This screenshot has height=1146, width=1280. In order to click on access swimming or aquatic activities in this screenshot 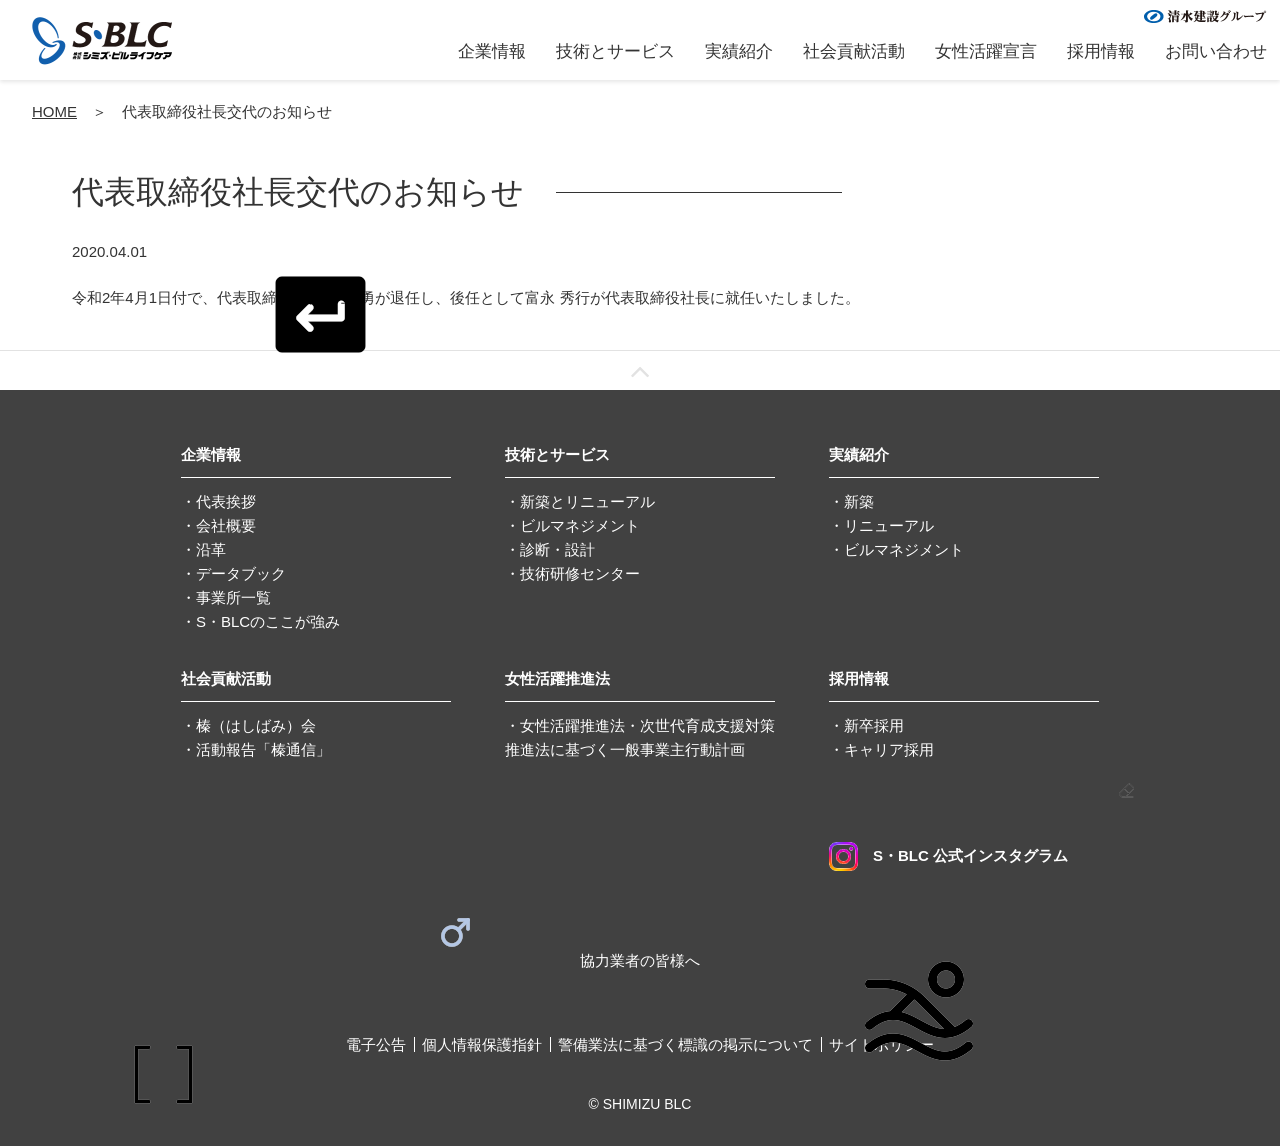, I will do `click(919, 1011)`.